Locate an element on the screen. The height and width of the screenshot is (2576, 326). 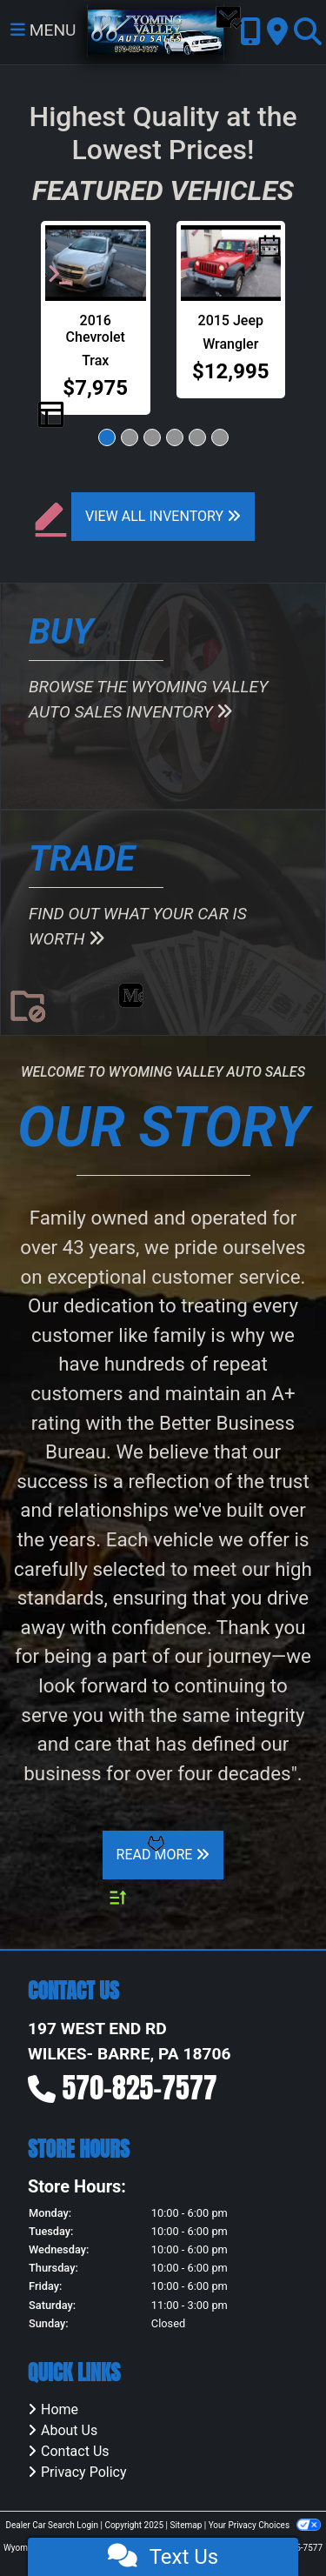
open Medium app or website is located at coordinates (130, 995).